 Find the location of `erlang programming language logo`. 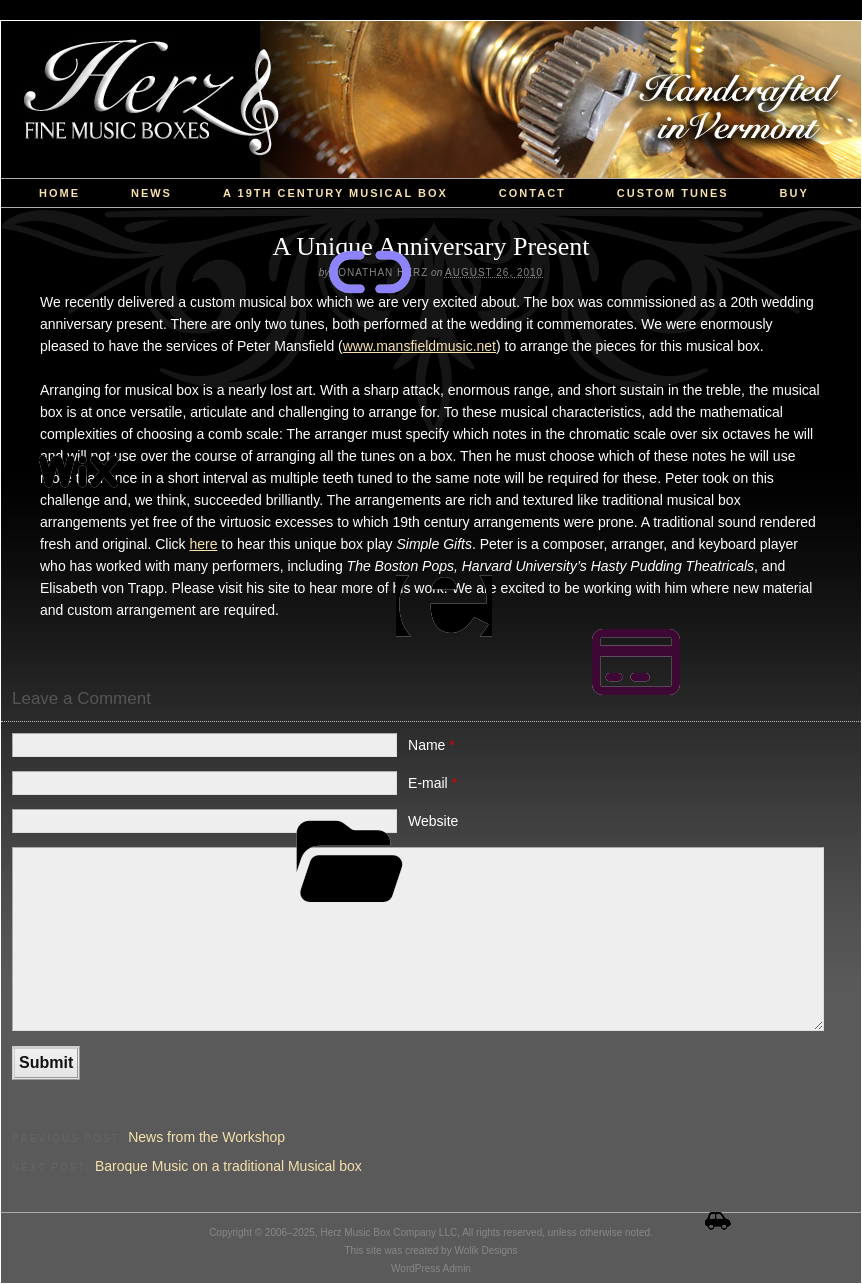

erlang programming language logo is located at coordinates (444, 606).